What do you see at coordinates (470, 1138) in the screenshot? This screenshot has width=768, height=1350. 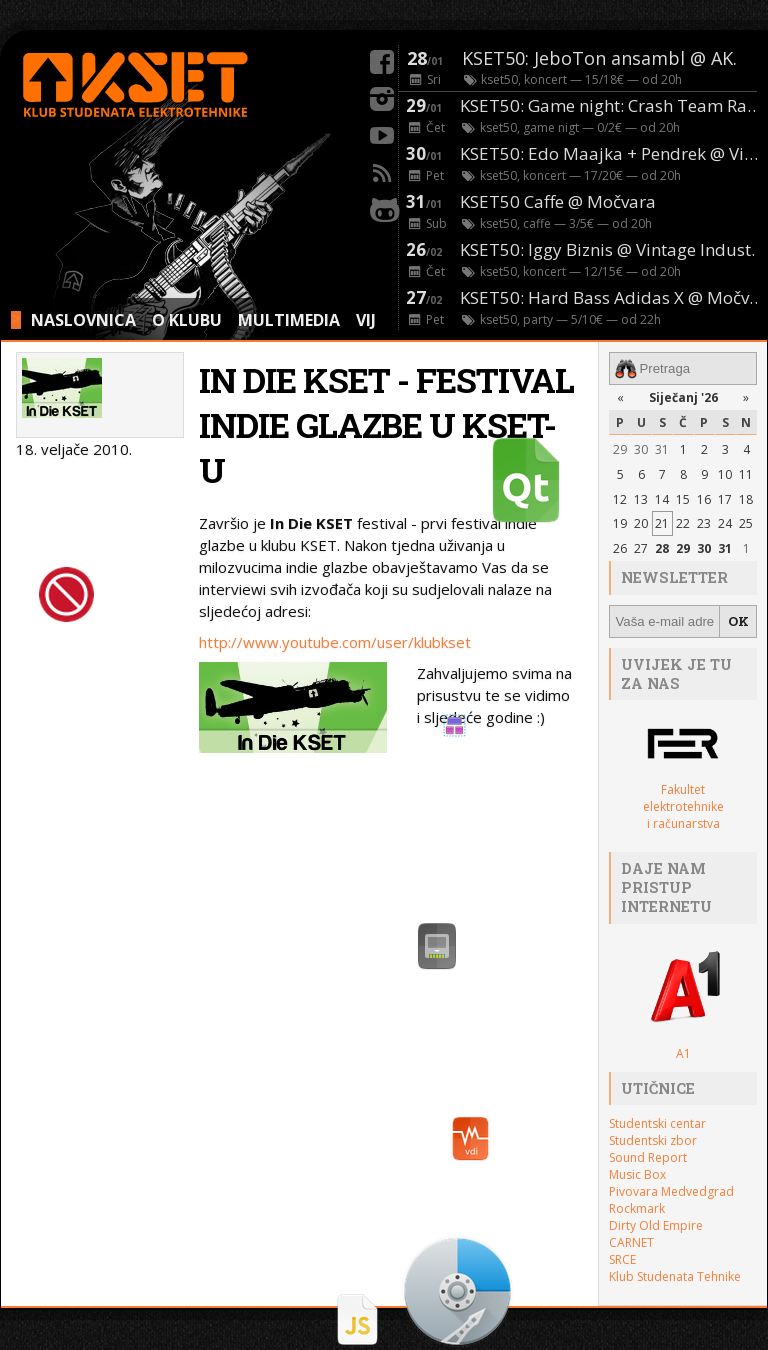 I see `virtualbox virtual disk image file` at bounding box center [470, 1138].